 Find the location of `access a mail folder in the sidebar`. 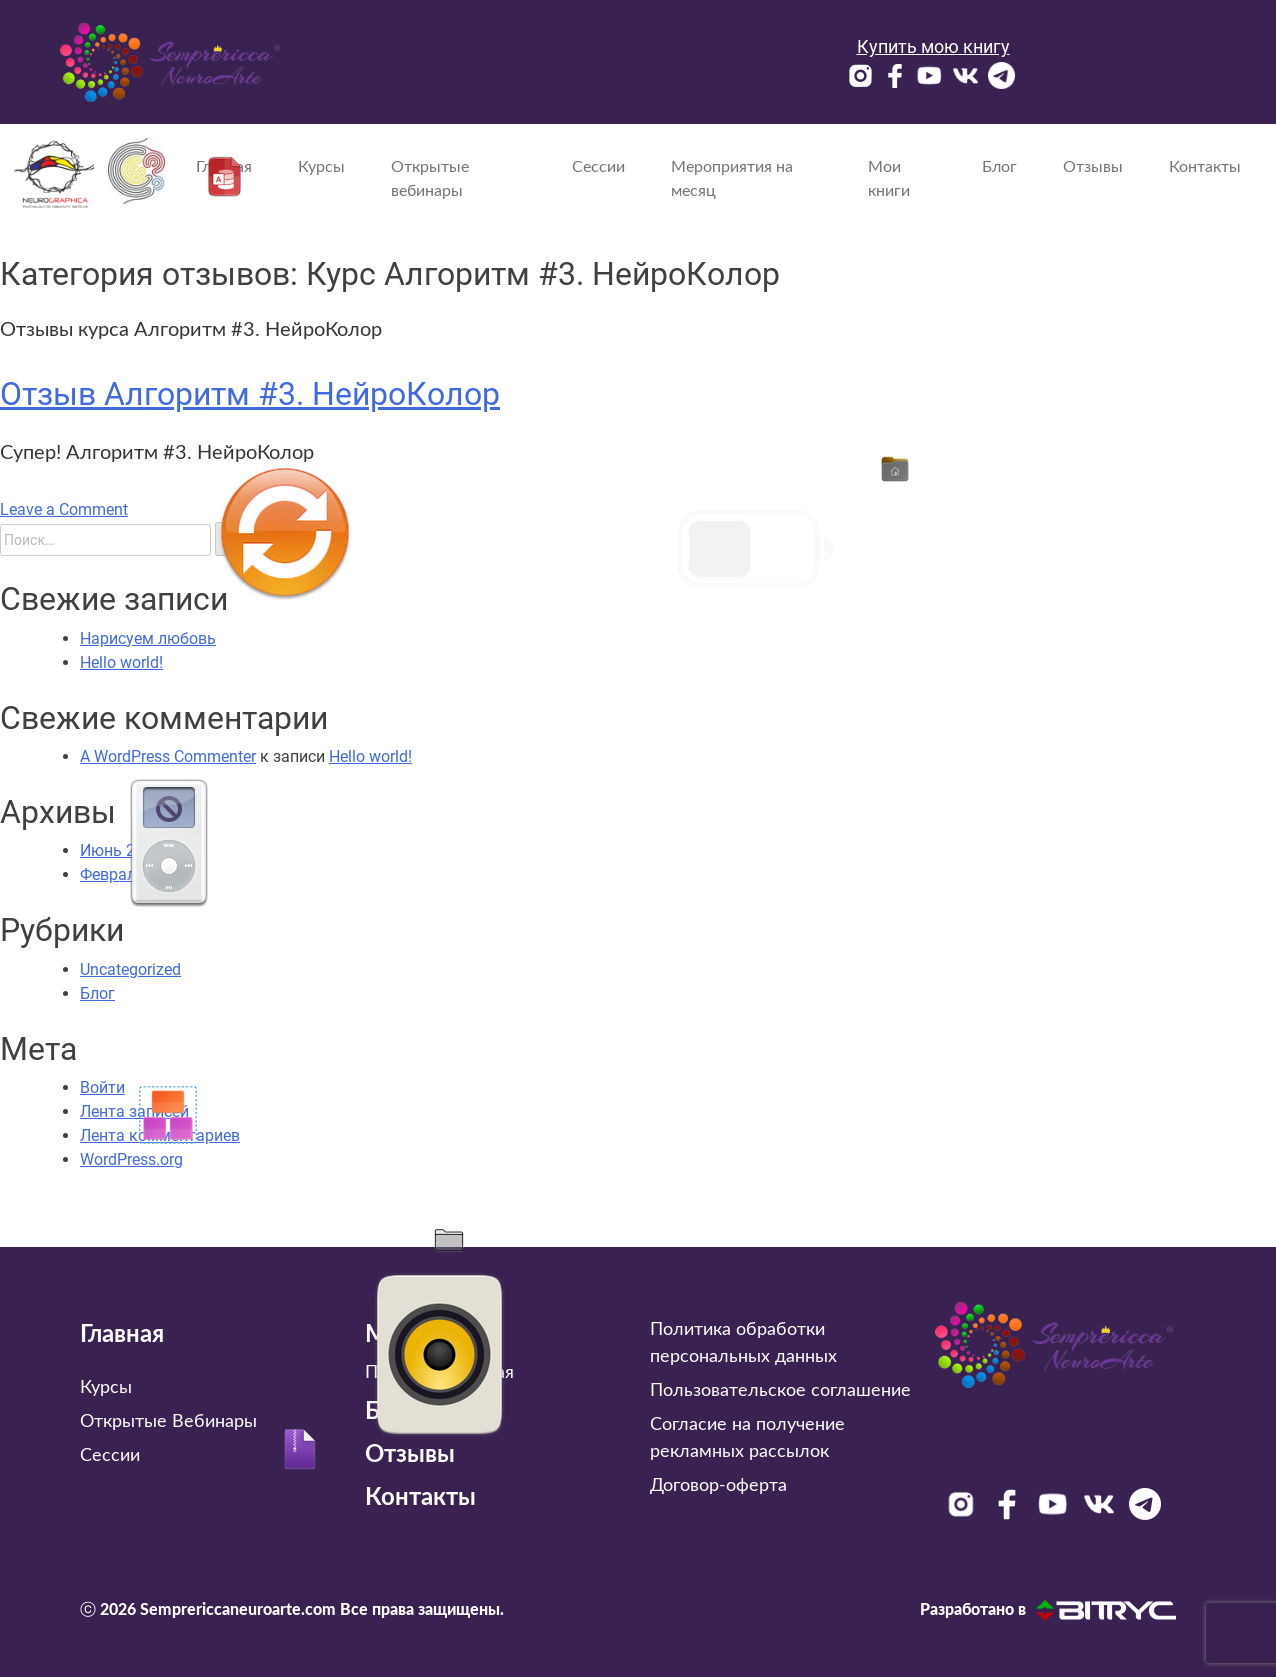

access a mail folder in the sidebar is located at coordinates (449, 1240).